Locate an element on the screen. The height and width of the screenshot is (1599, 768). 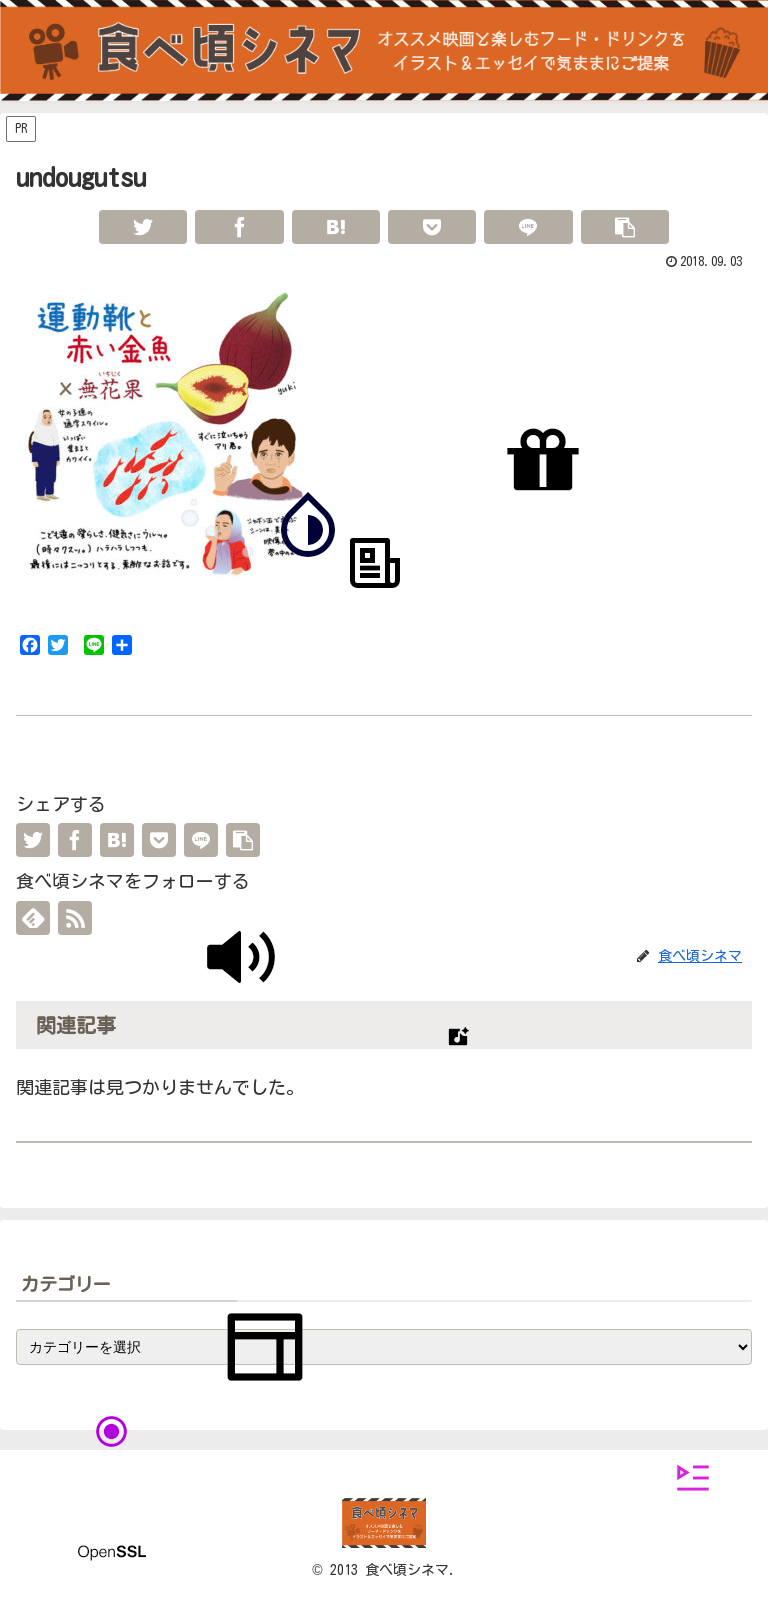
ai-powered music or audio generation is located at coordinates (458, 1037).